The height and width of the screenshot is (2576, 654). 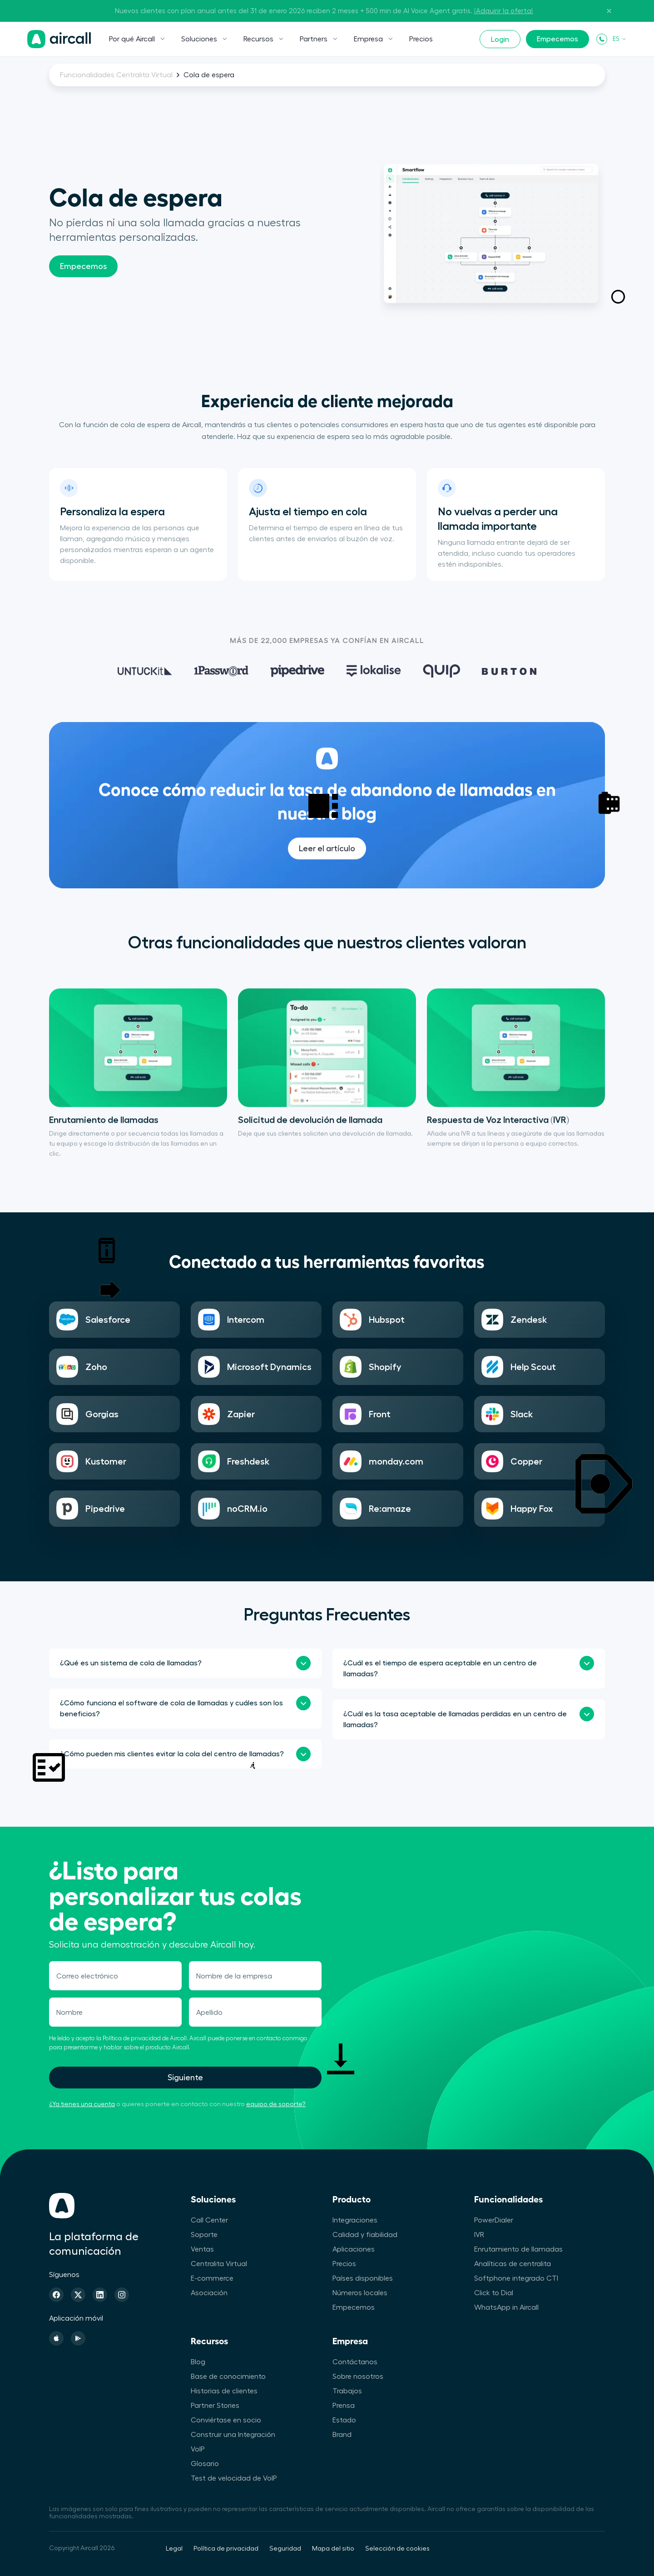 I want to click on forward an email or message, so click(x=110, y=1290).